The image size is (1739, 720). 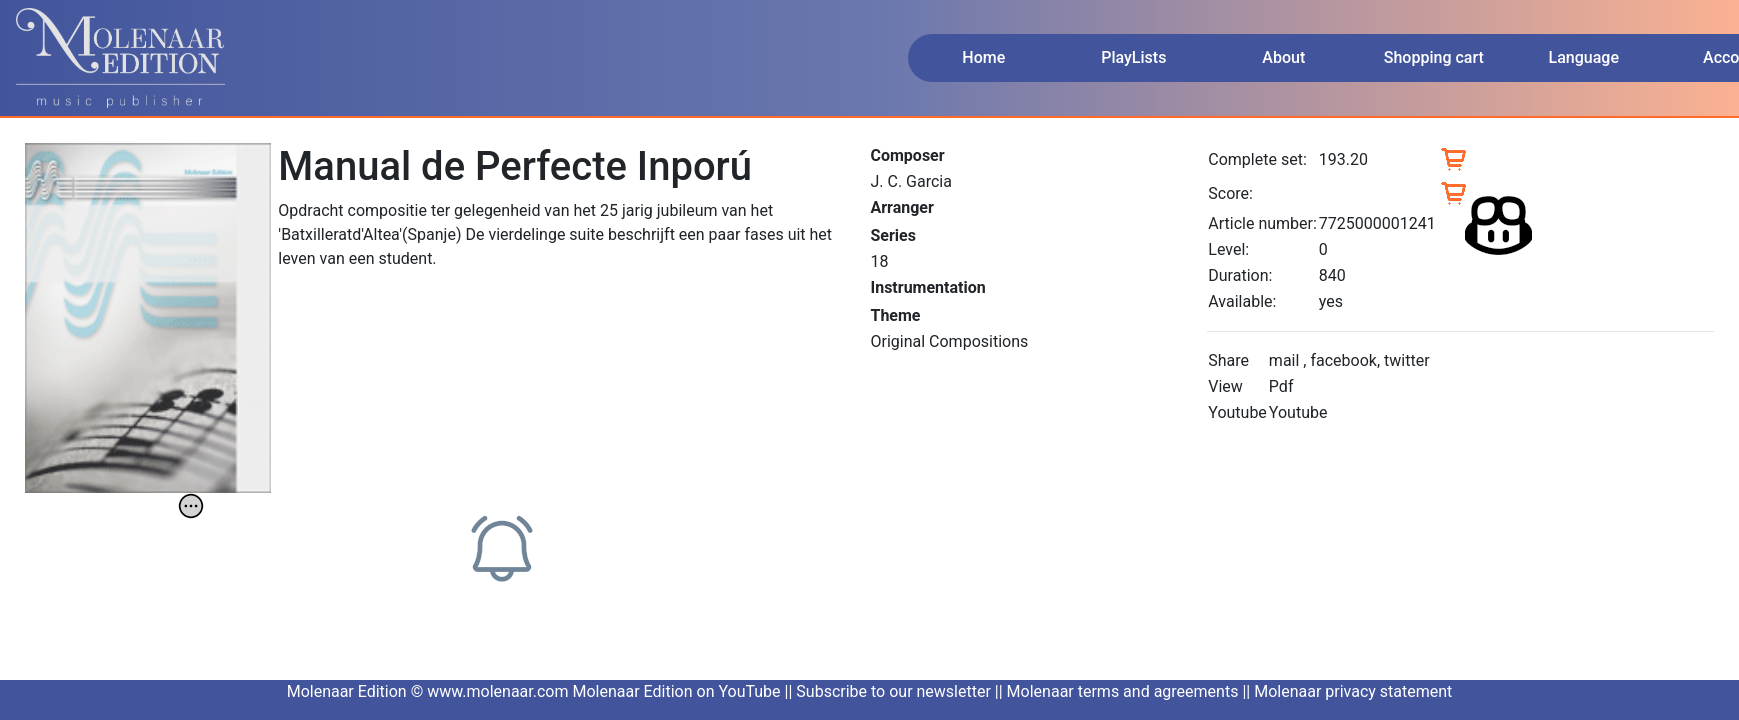 What do you see at coordinates (1498, 225) in the screenshot?
I see `access github copilot ai assistant` at bounding box center [1498, 225].